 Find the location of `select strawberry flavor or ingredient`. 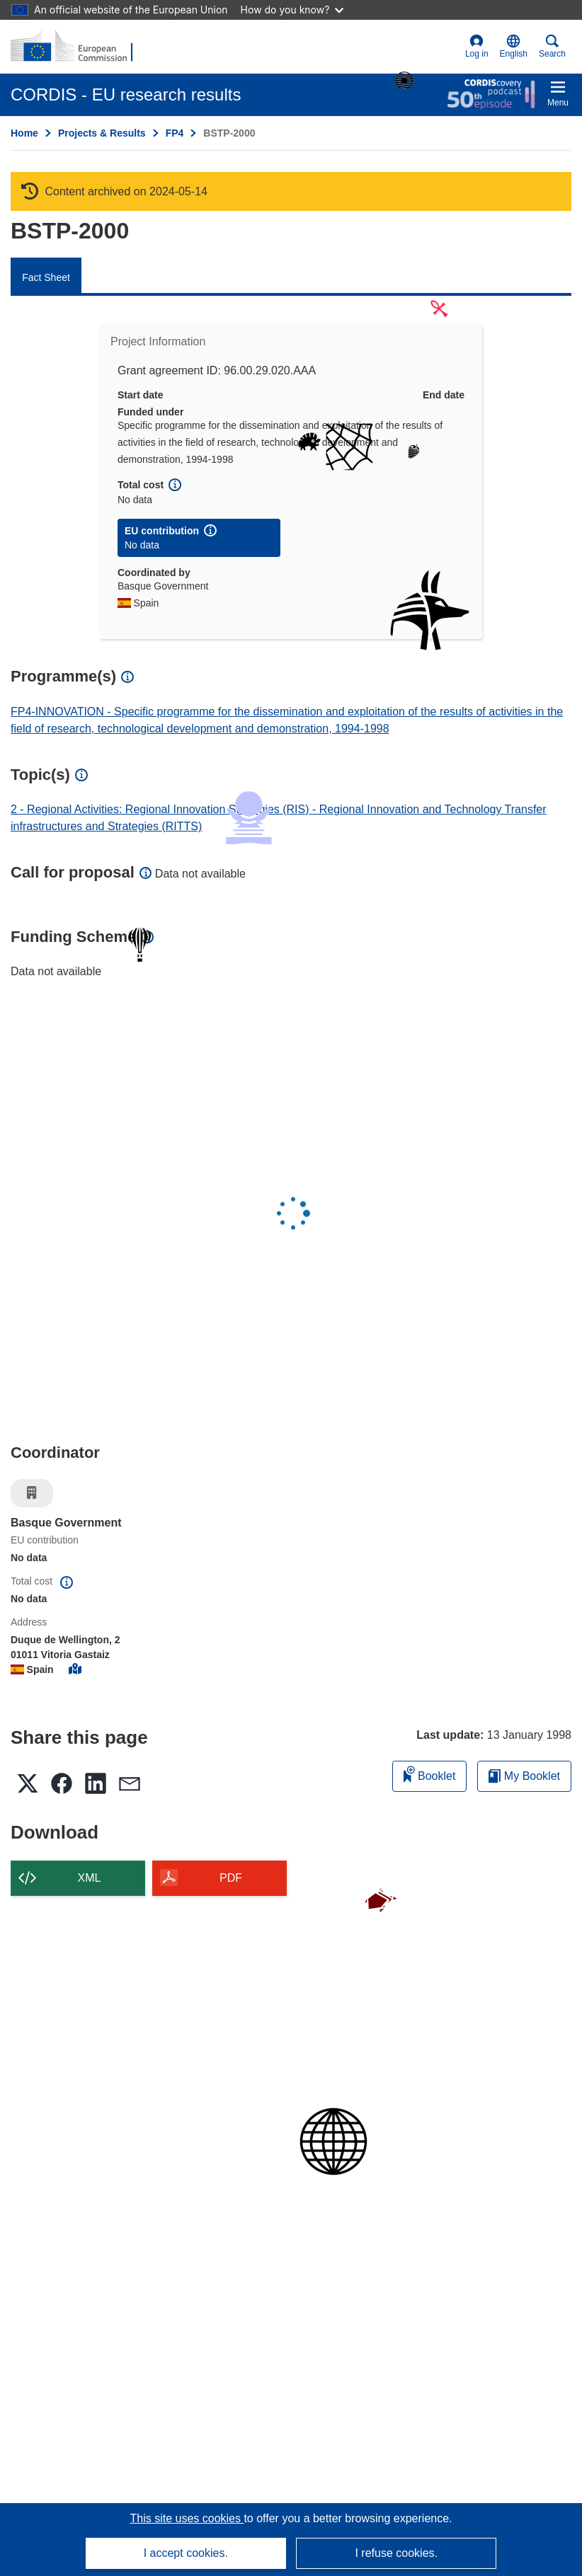

select strawberry flavor or ingredient is located at coordinates (413, 451).